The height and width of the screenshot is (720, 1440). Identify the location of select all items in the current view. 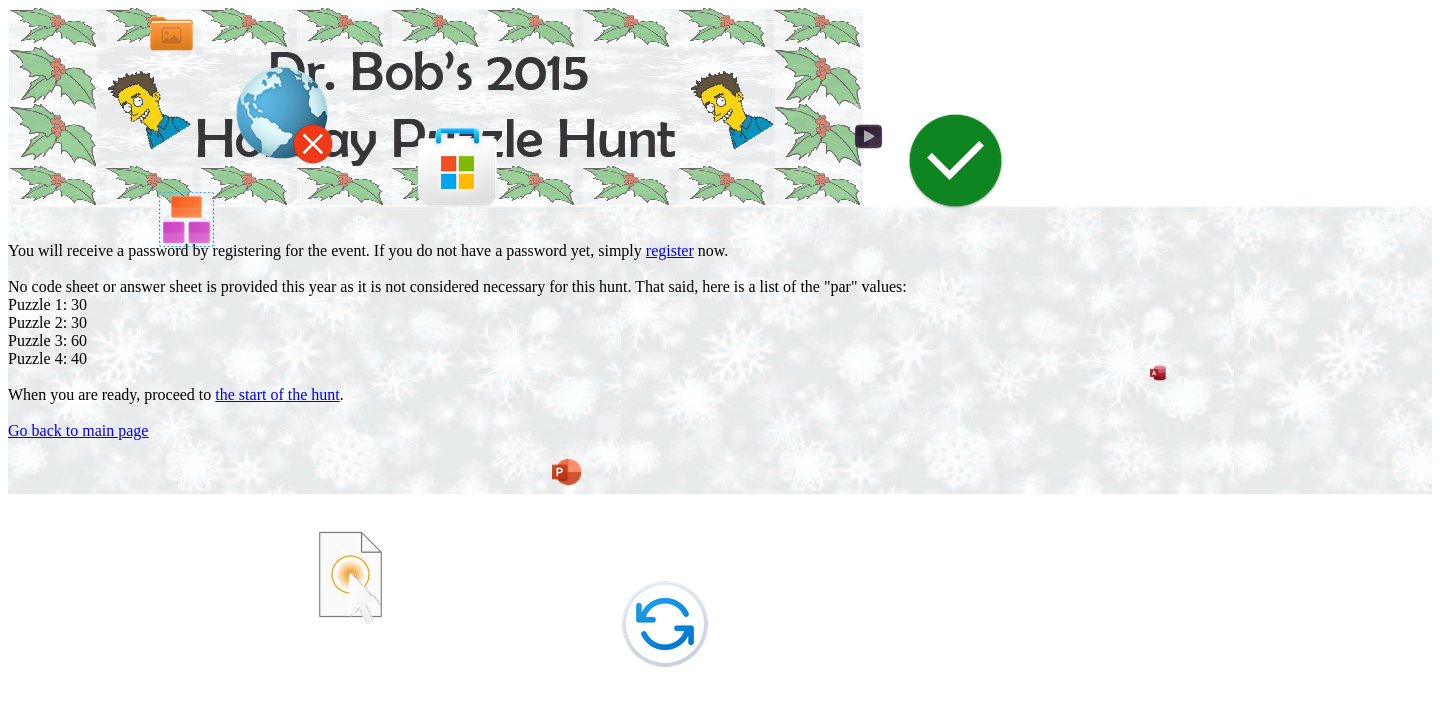
(186, 219).